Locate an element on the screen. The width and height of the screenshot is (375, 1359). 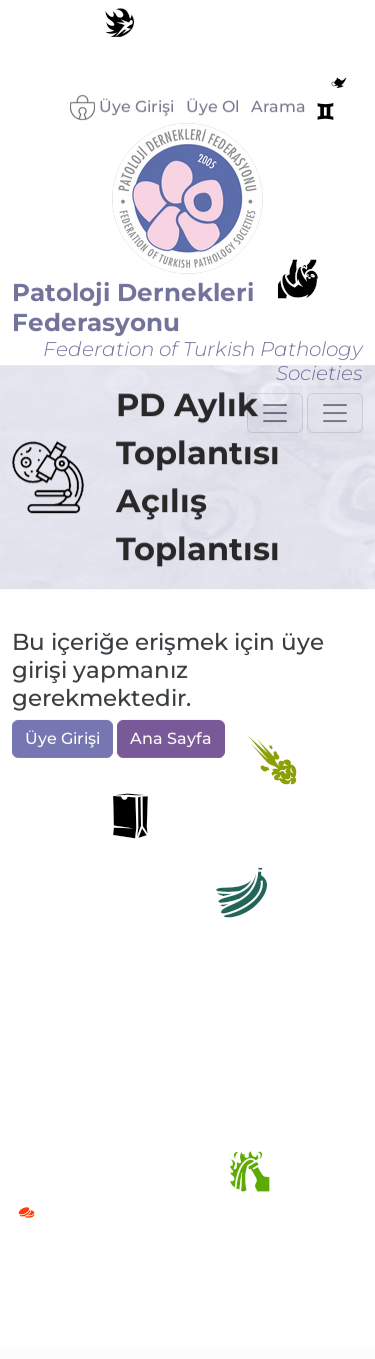
view your shopping bag contents is located at coordinates (131, 815).